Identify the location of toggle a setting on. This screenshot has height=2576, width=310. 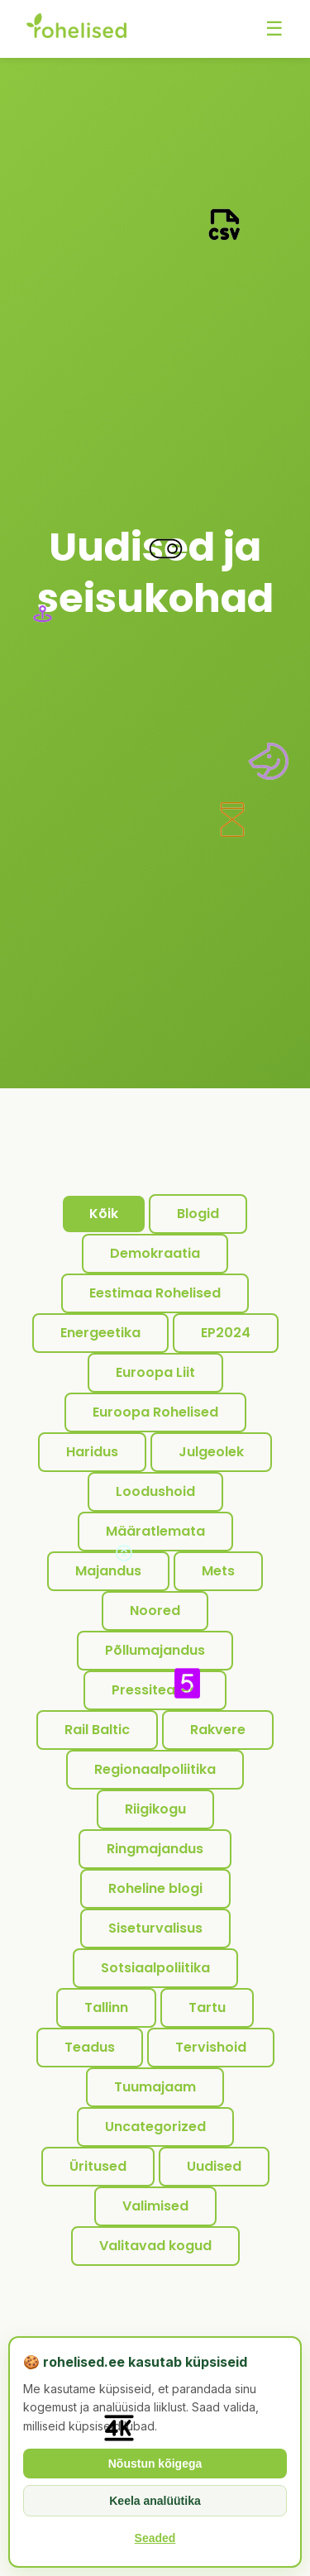
(165, 548).